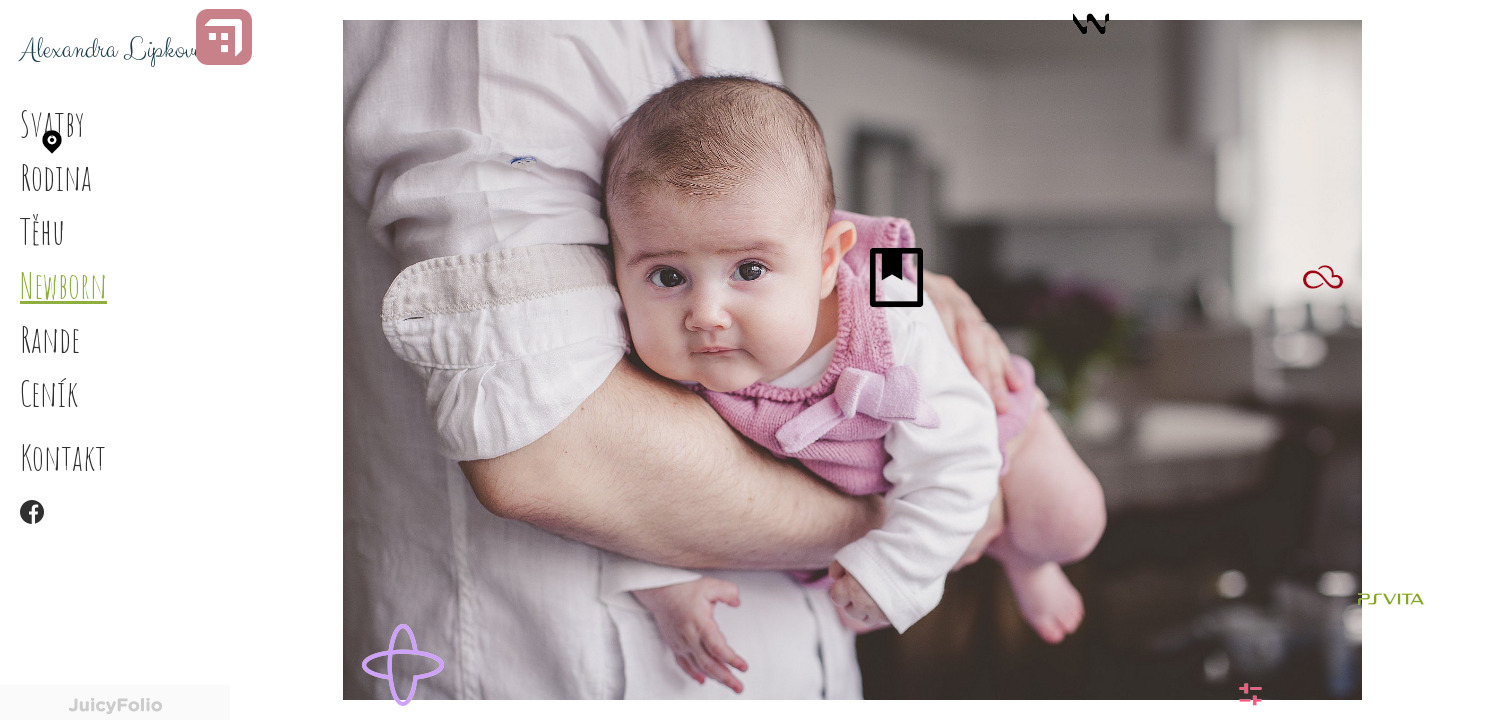  I want to click on Temporal workflow platform logo, so click(403, 665).